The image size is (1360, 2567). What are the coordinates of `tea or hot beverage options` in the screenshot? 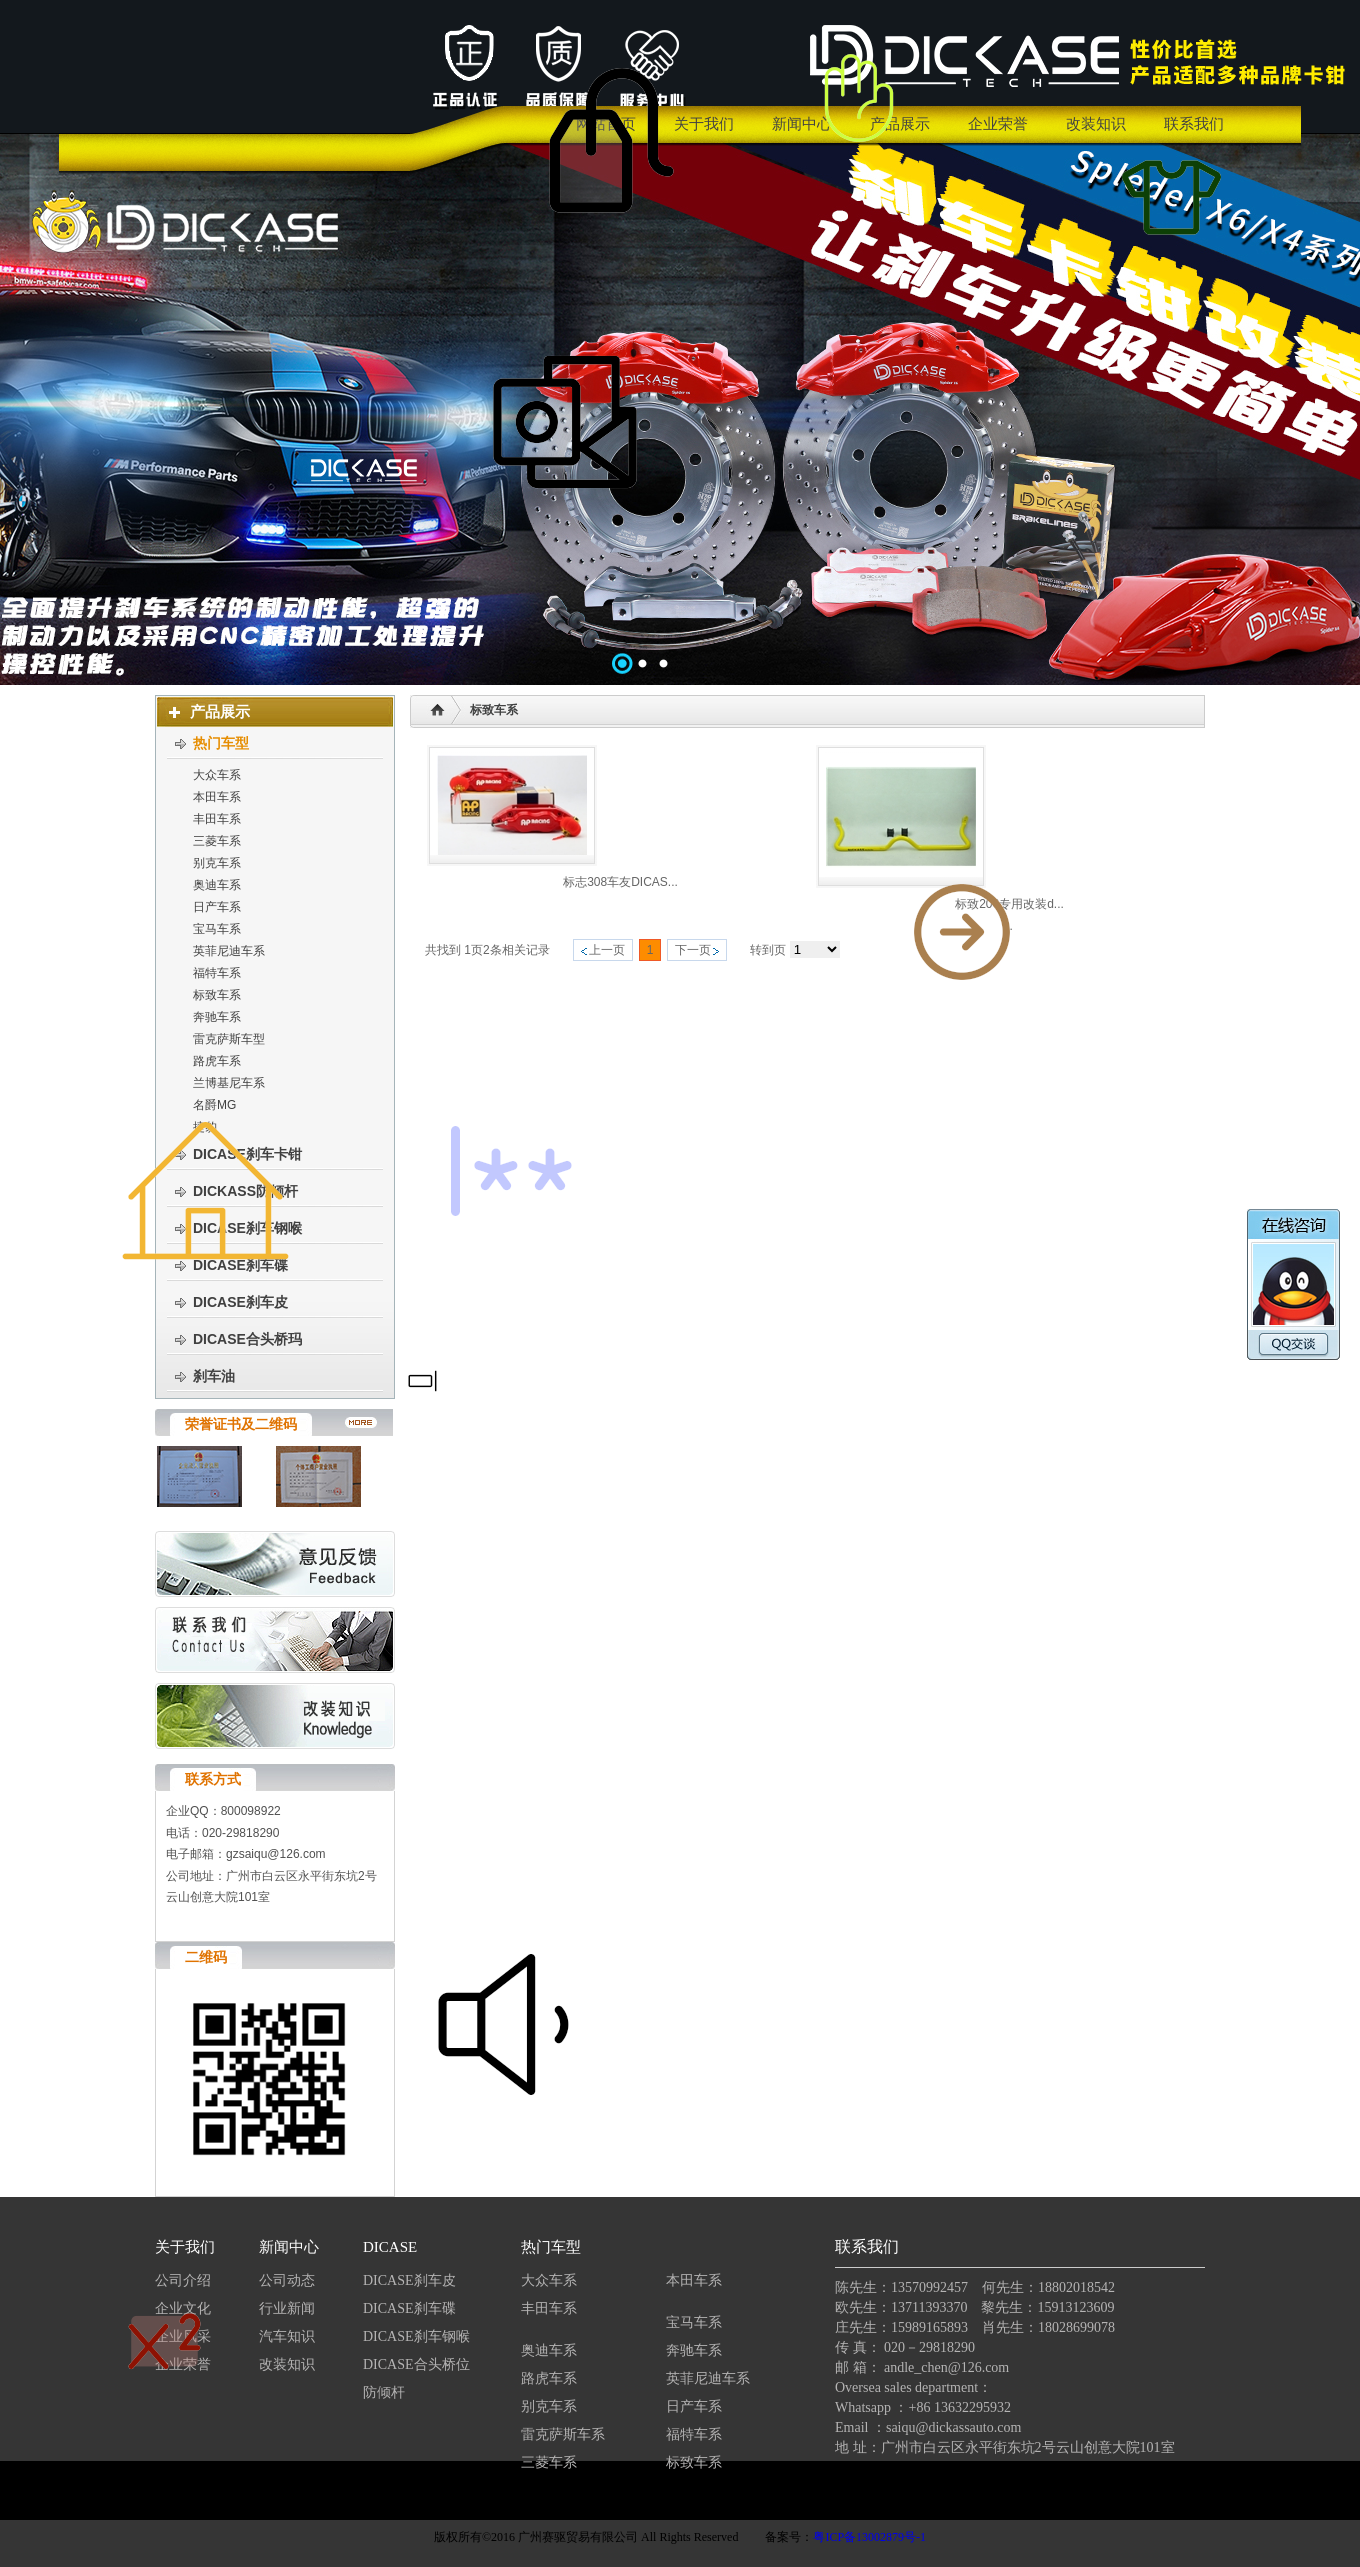 It's located at (606, 145).